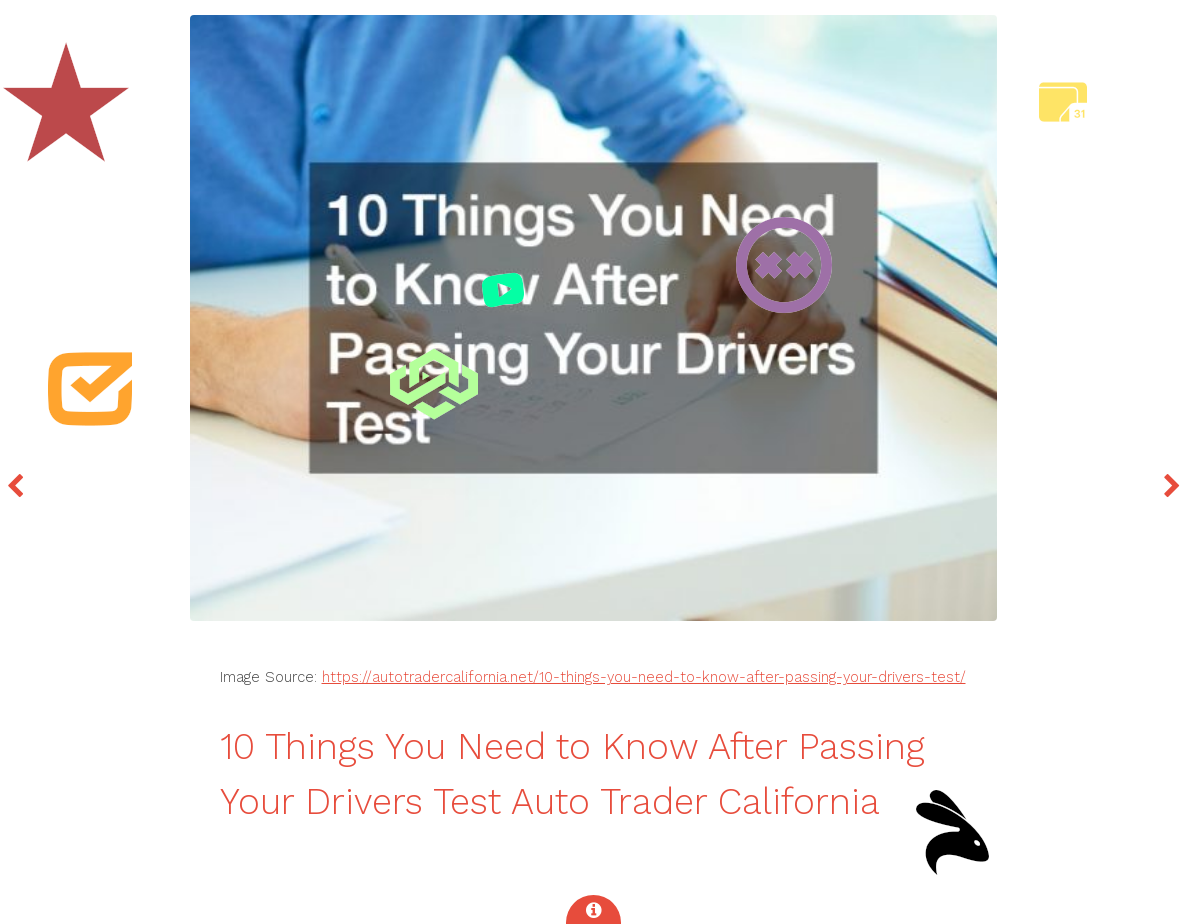 The image size is (1187, 924). I want to click on helpdesk logo - customer support platform, so click(90, 389).